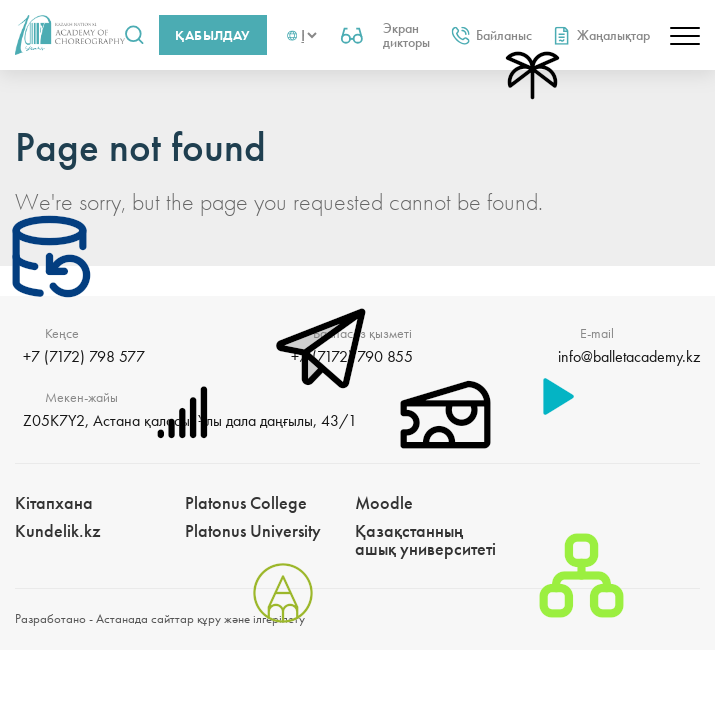 The height and width of the screenshot is (720, 715). What do you see at coordinates (49, 256) in the screenshot?
I see `restore database from backup` at bounding box center [49, 256].